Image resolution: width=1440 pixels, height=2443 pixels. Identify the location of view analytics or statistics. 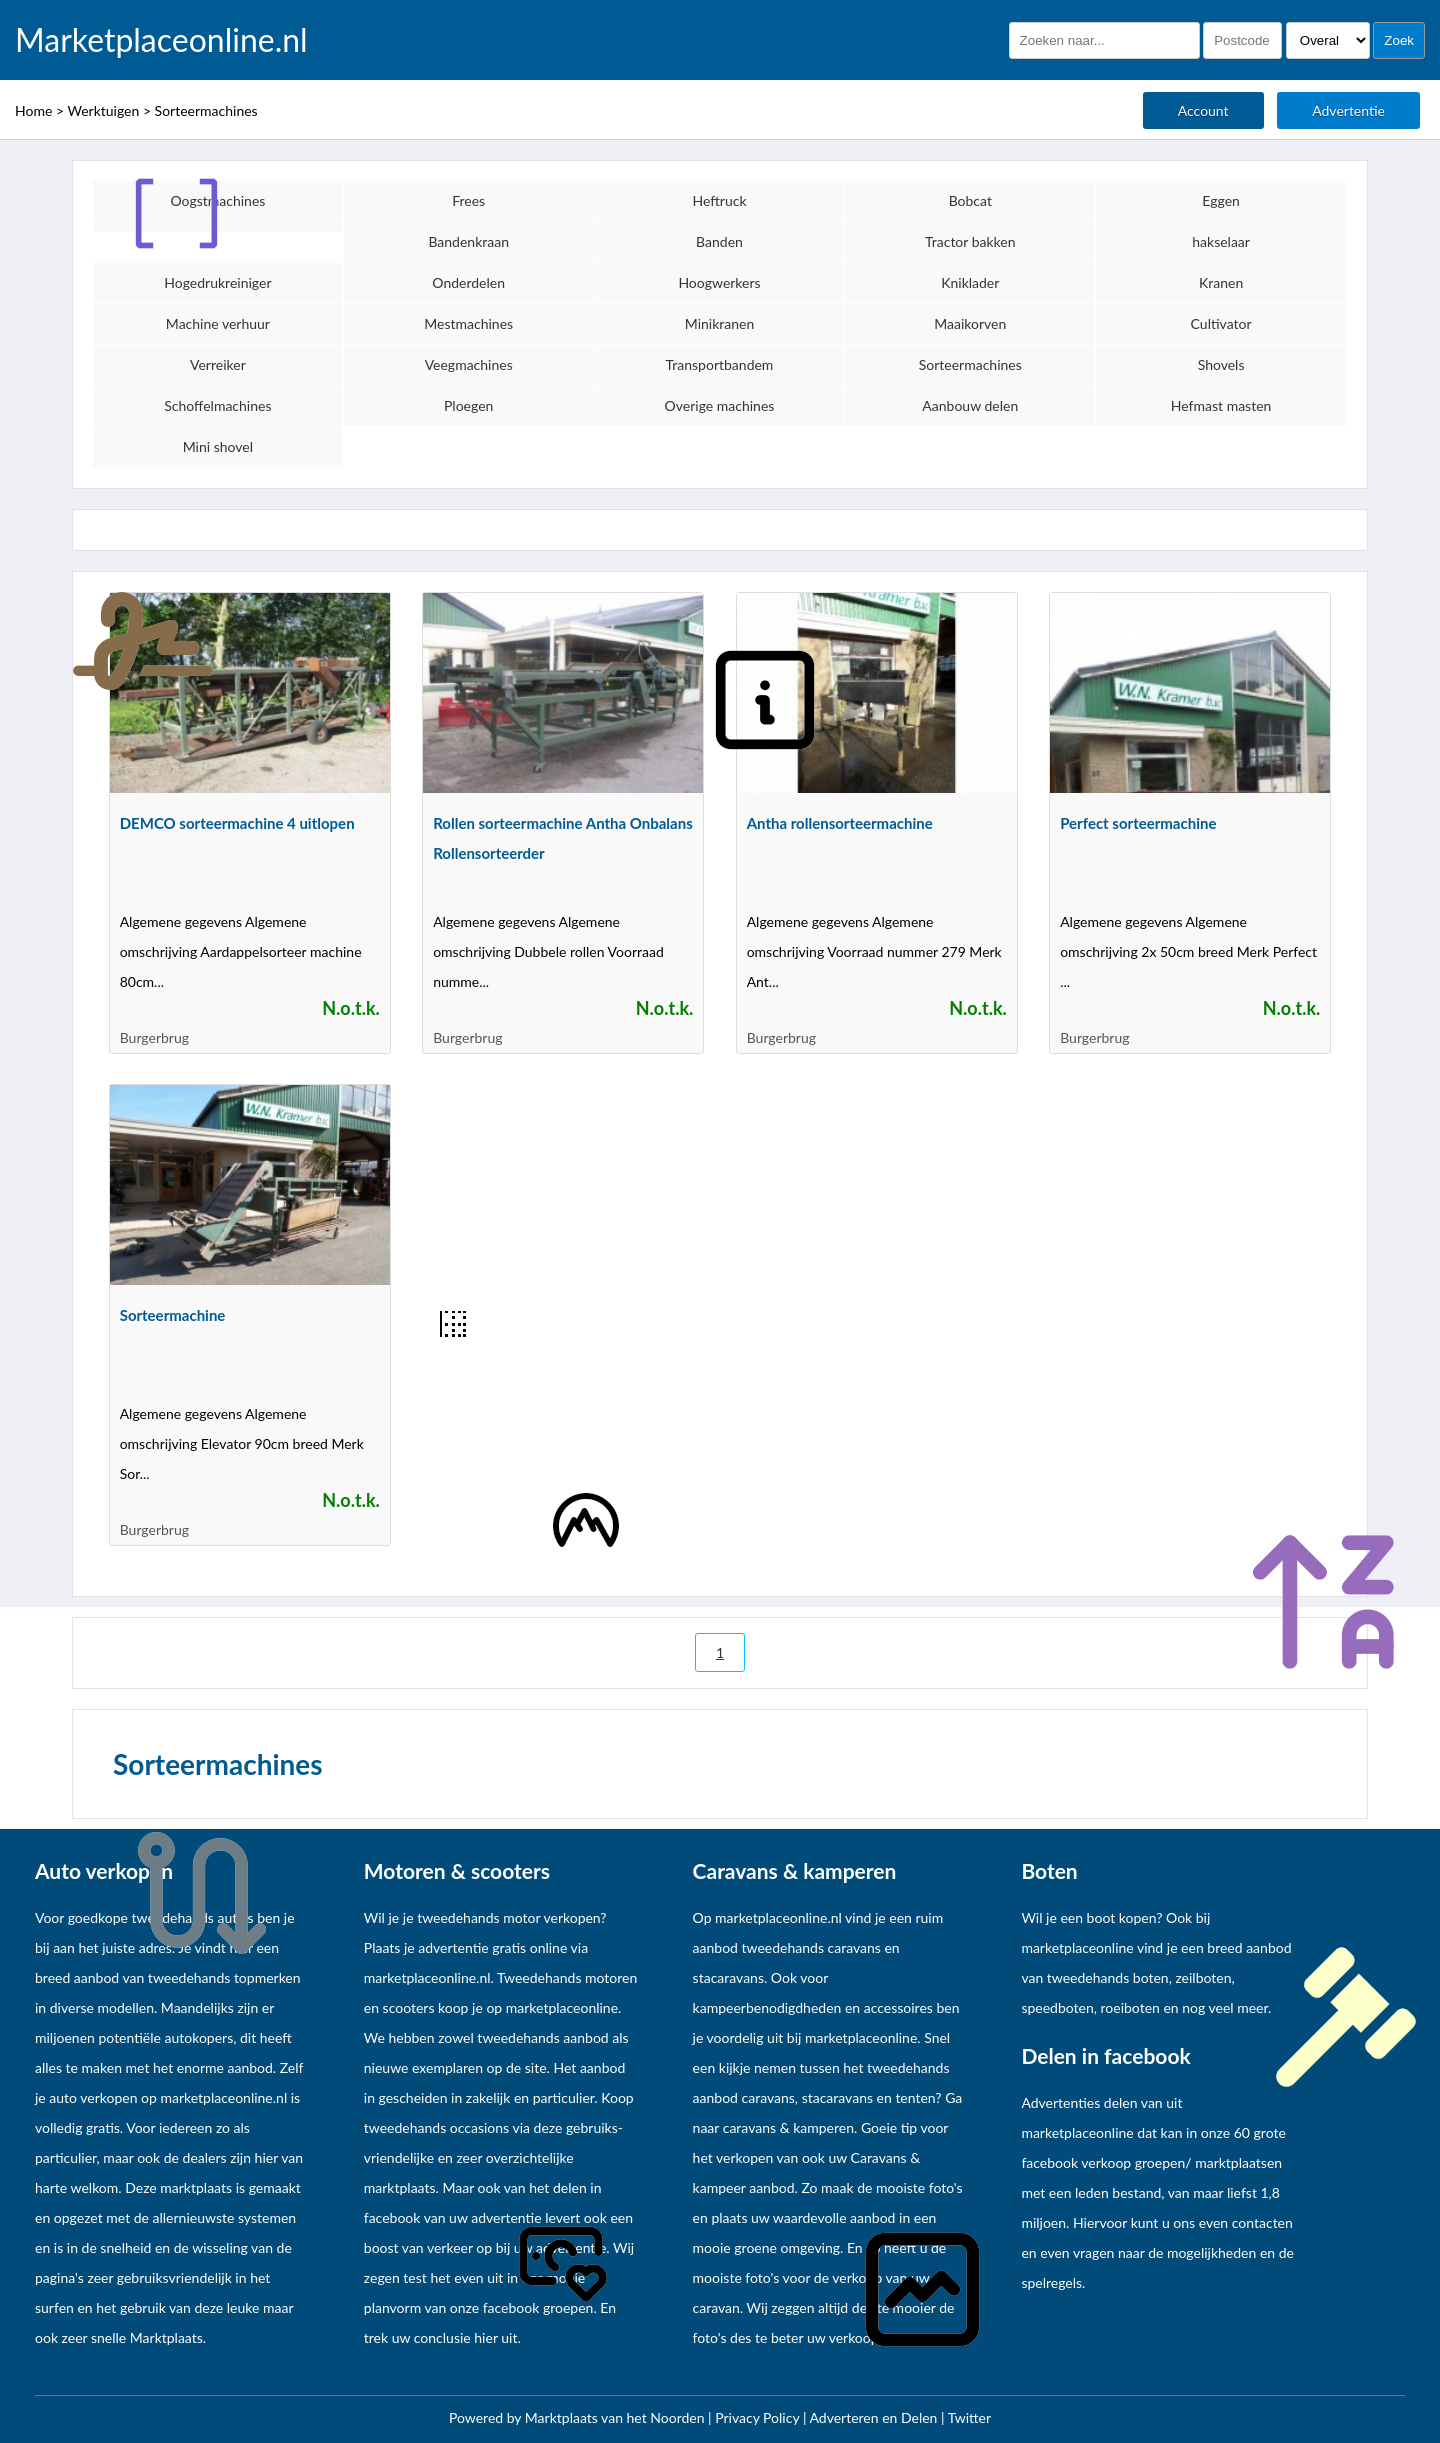
(922, 2289).